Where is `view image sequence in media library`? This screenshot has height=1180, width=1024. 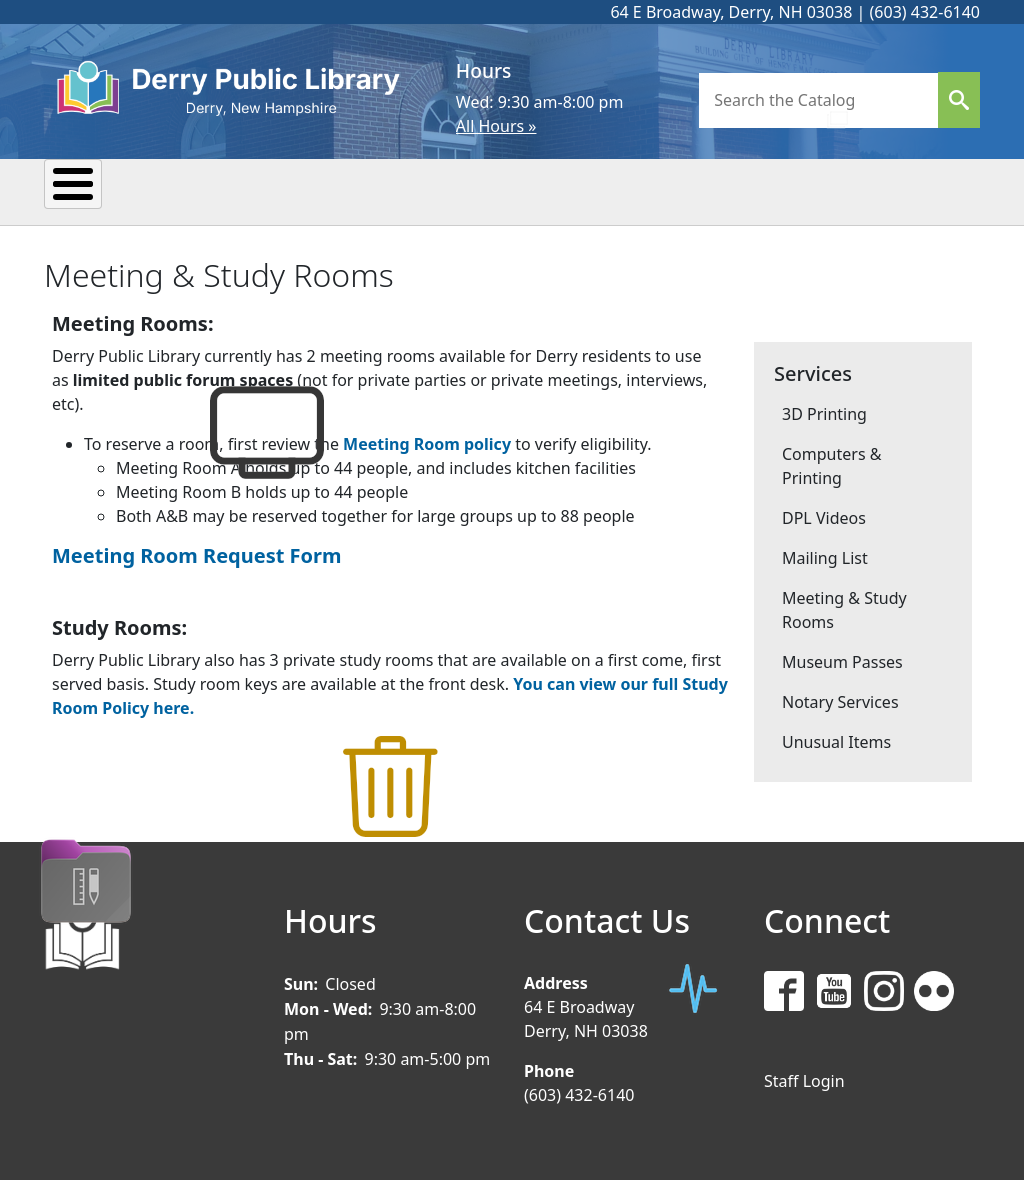
view image sequence in media library is located at coordinates (837, 119).